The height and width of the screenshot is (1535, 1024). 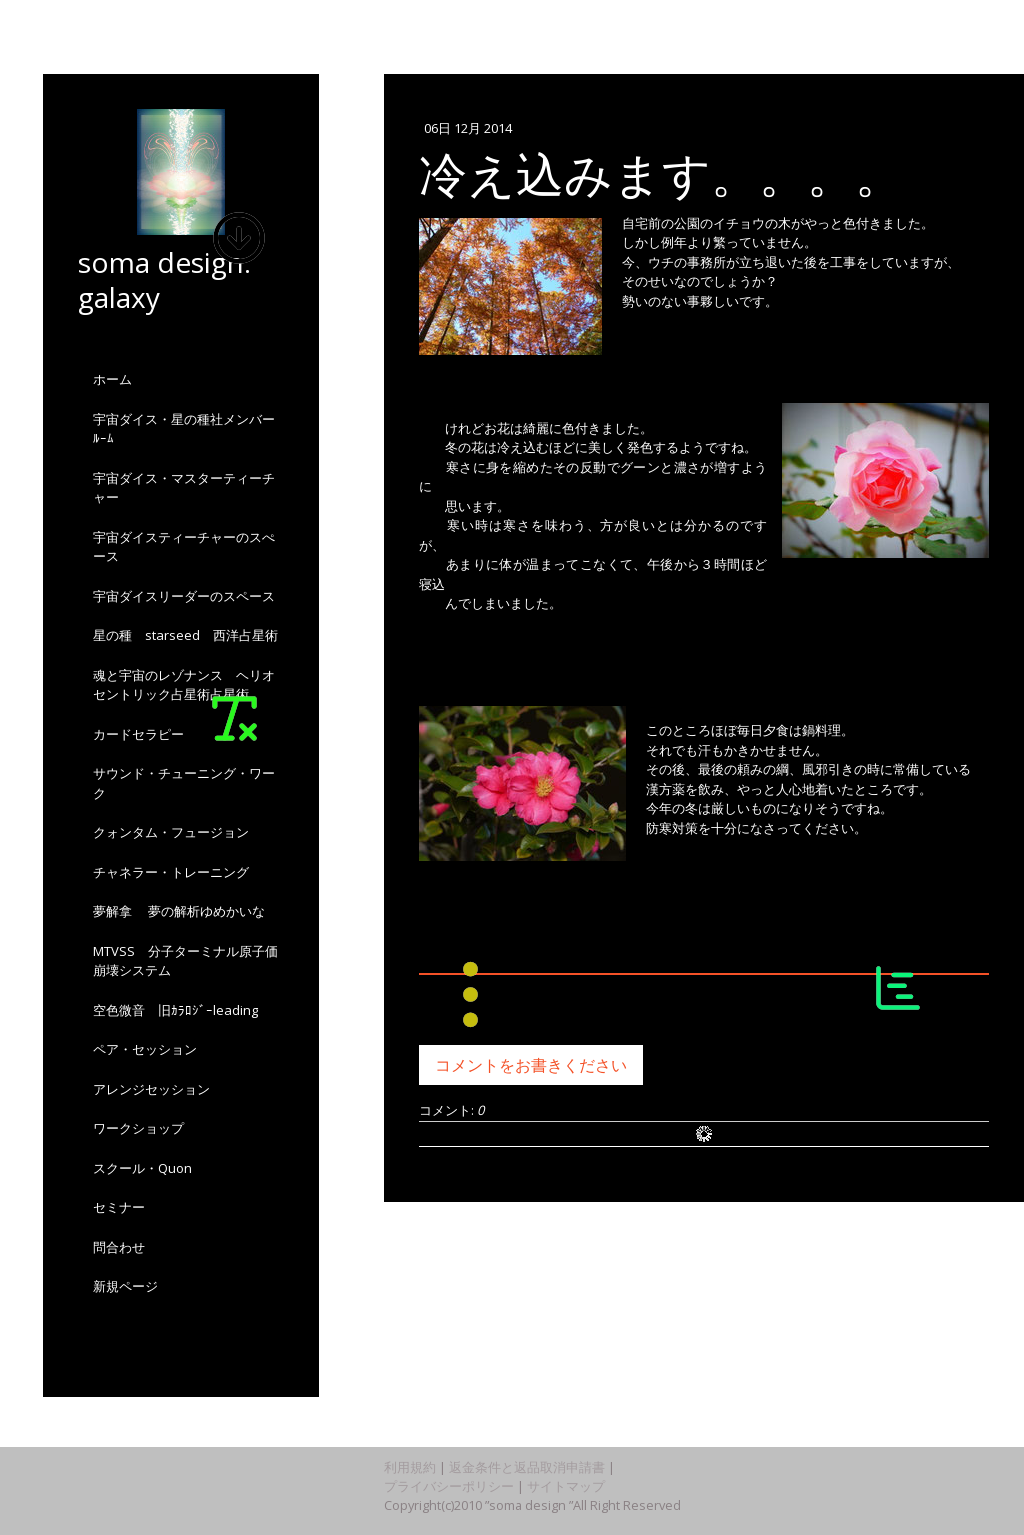 I want to click on clear text formatting, so click(x=234, y=718).